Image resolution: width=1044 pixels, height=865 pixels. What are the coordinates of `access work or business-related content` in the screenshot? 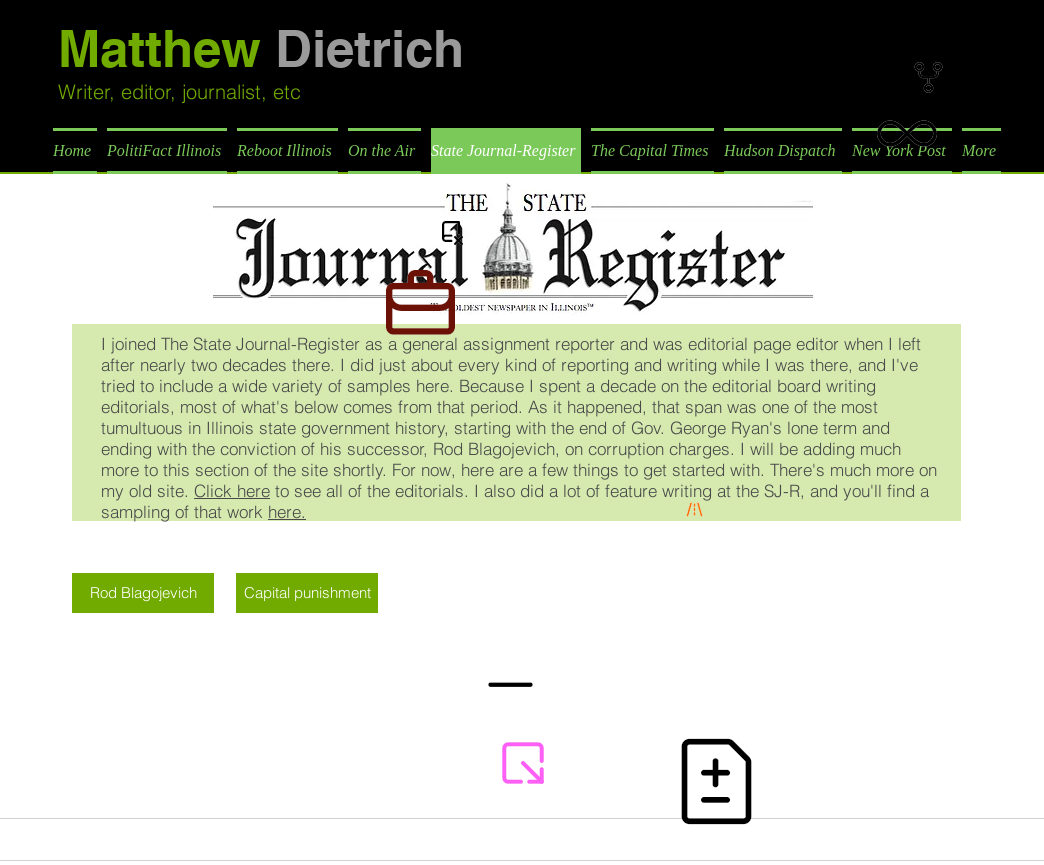 It's located at (420, 304).